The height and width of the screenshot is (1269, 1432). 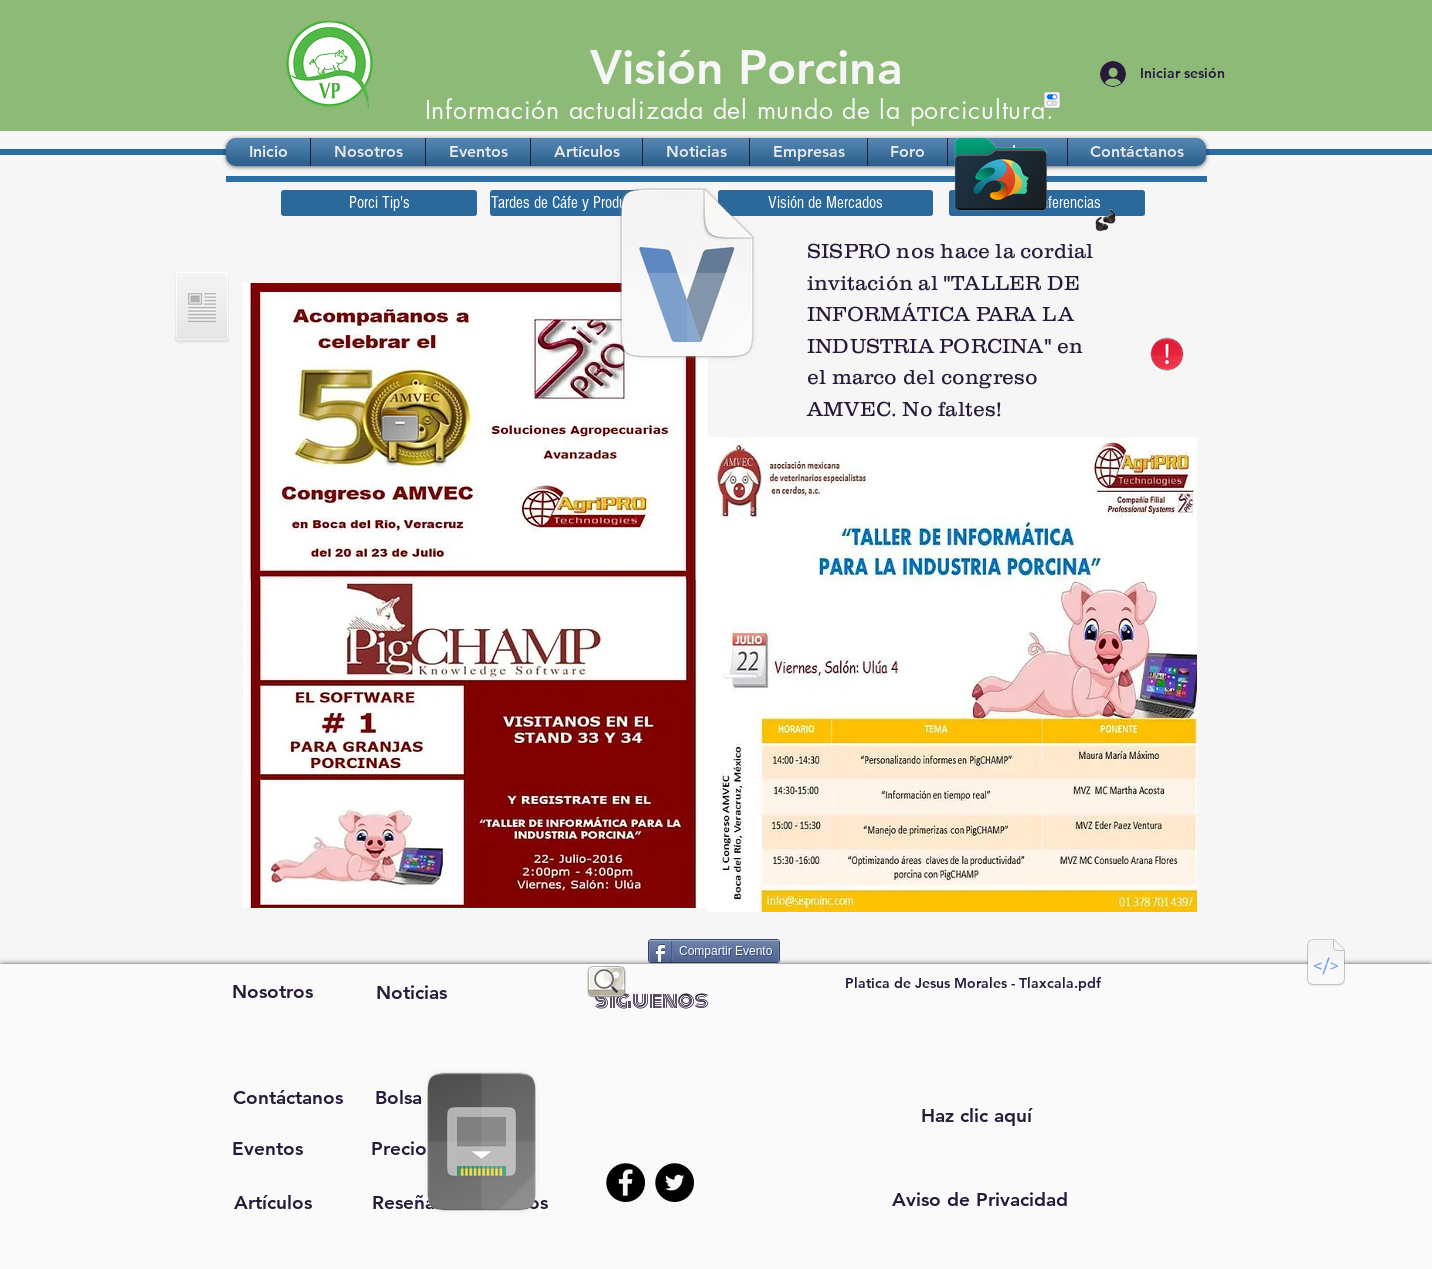 What do you see at coordinates (1105, 220) in the screenshot?
I see `connect beats fit pro earbuds via bluetooth` at bounding box center [1105, 220].